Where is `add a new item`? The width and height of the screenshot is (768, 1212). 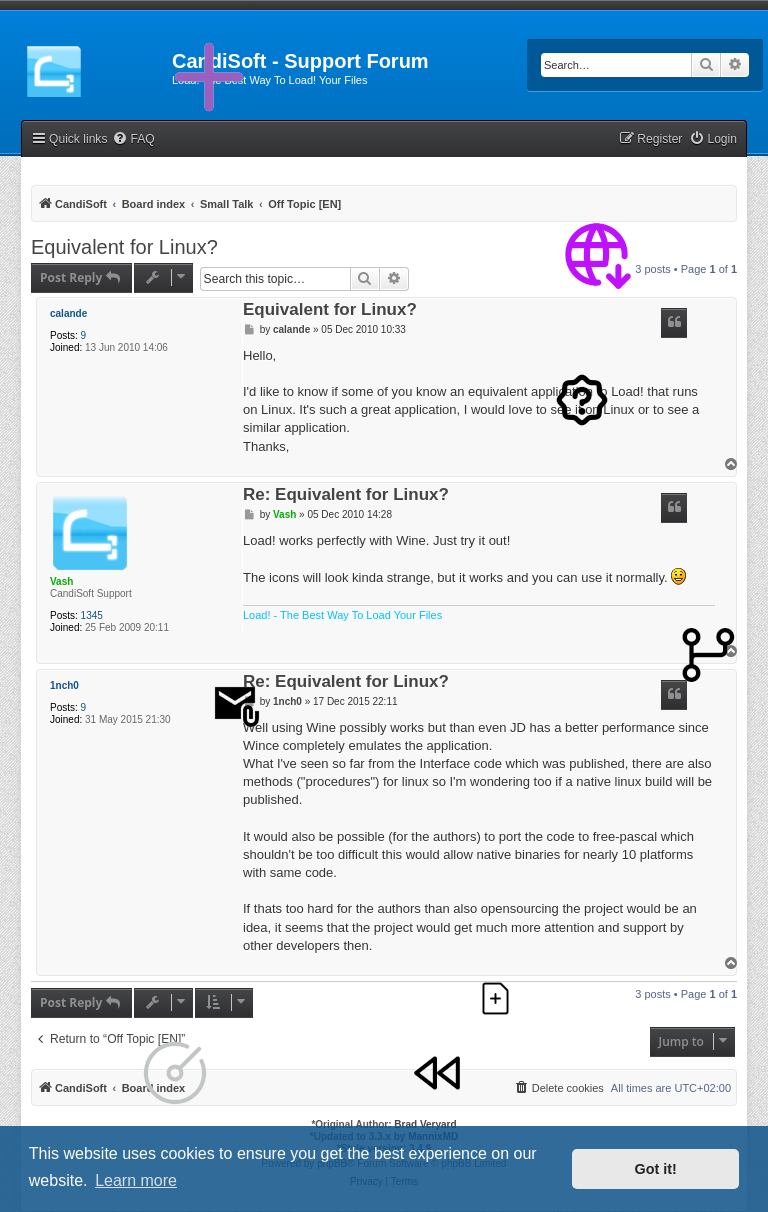 add a new item is located at coordinates (210, 78).